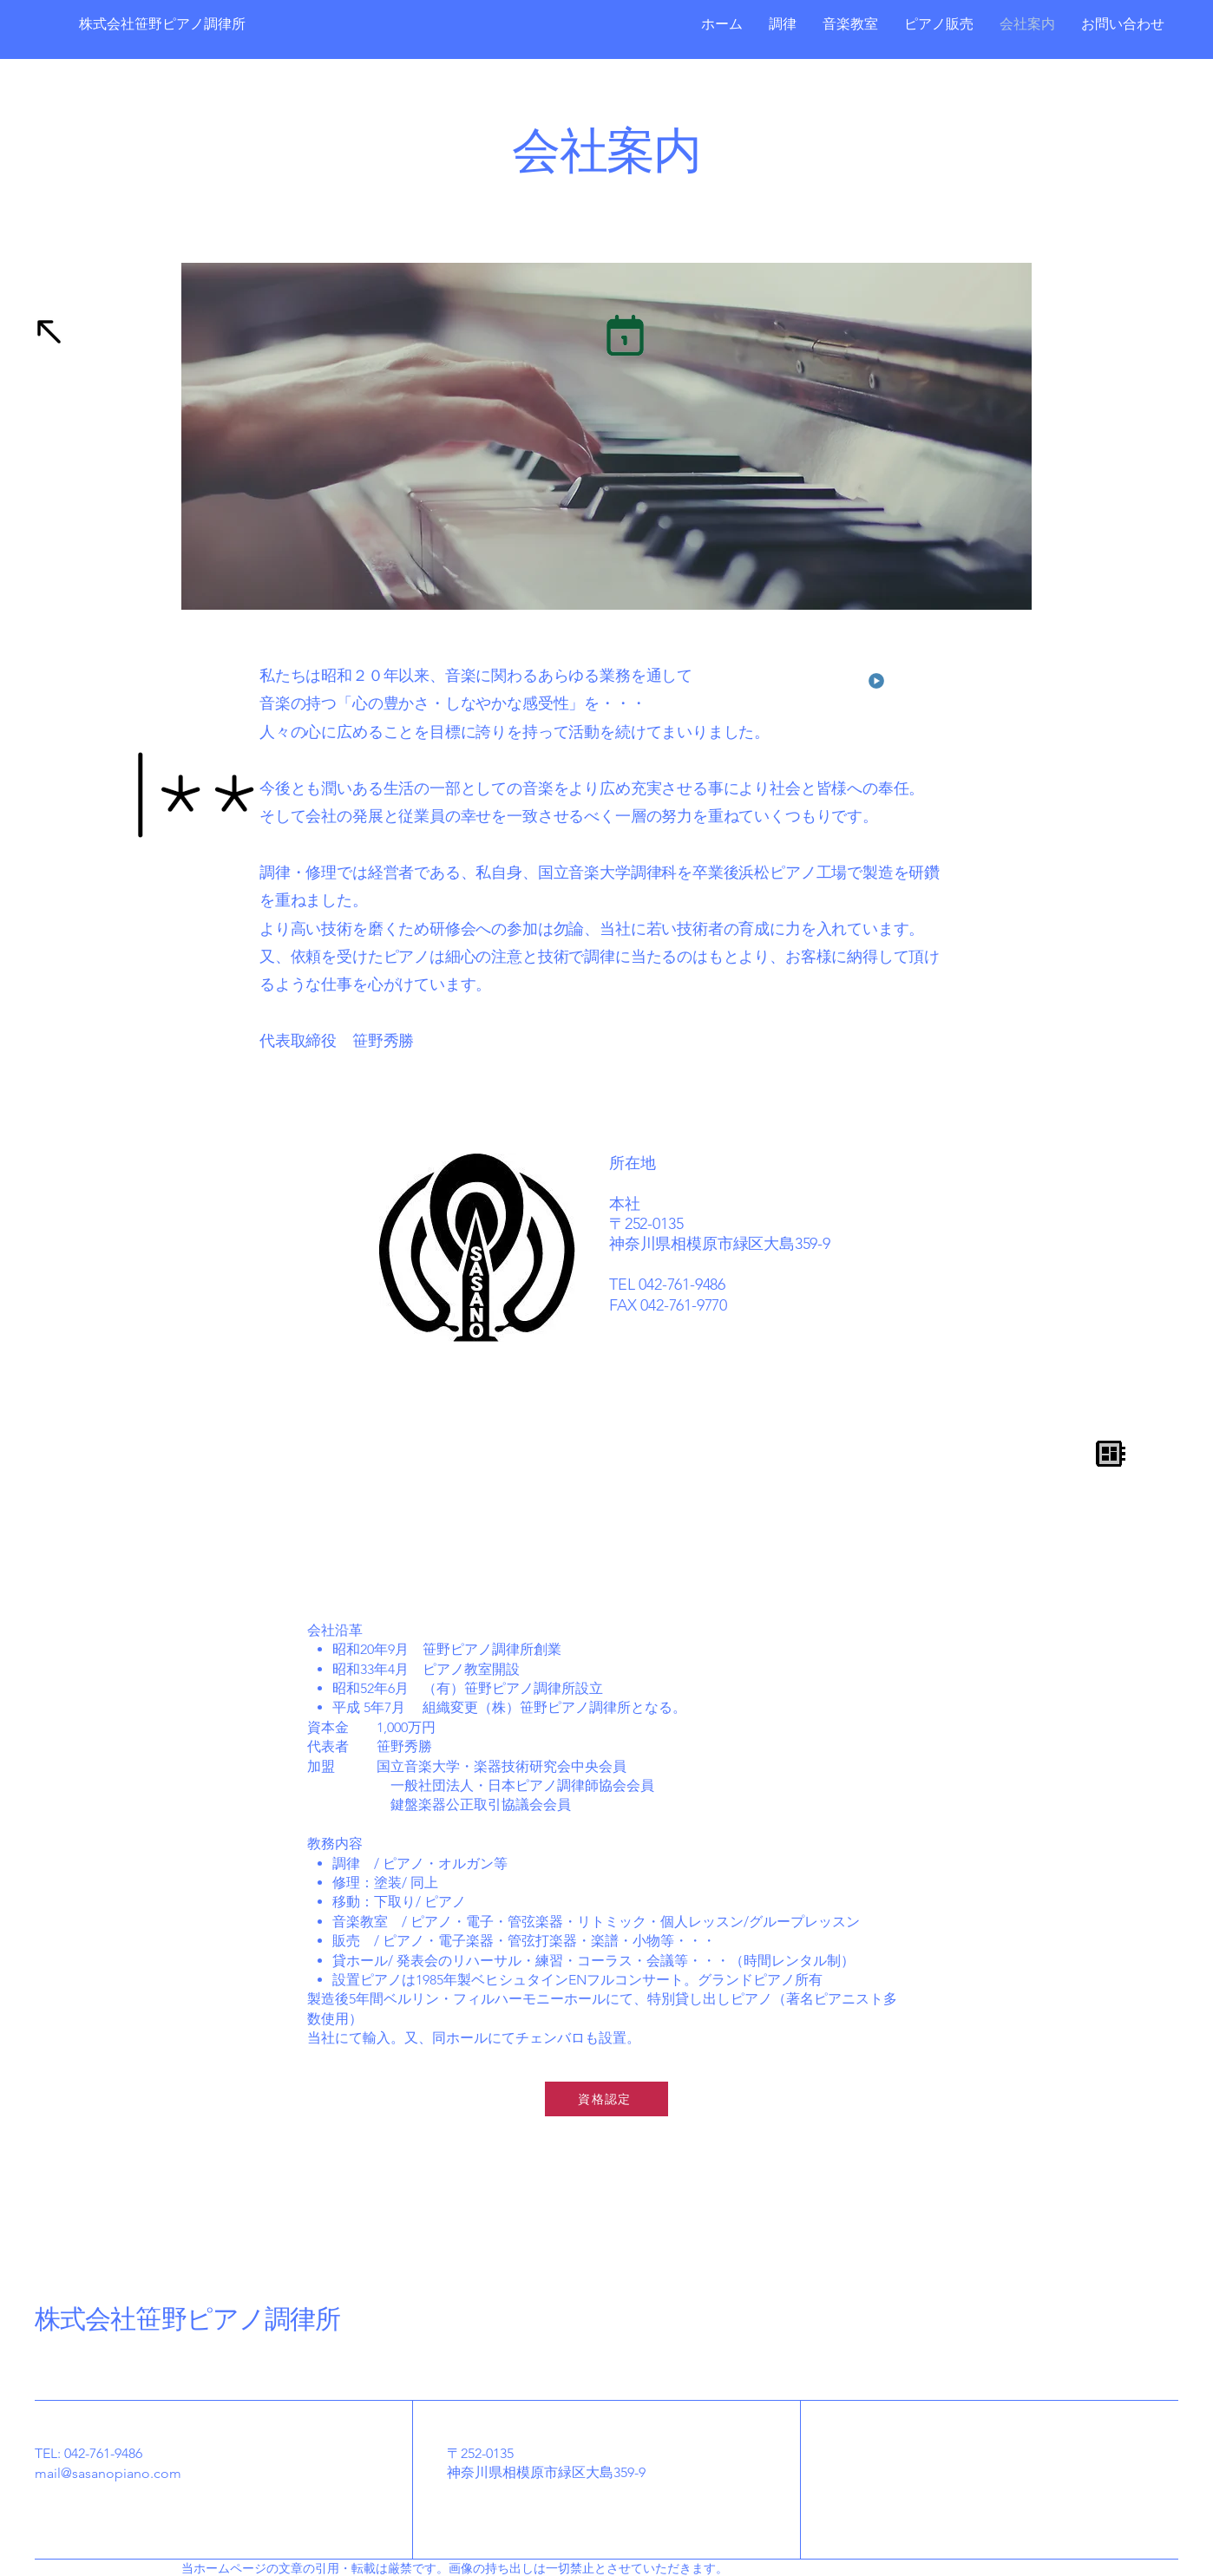  Describe the element at coordinates (1111, 1454) in the screenshot. I see `access developer or hardware settings` at that location.